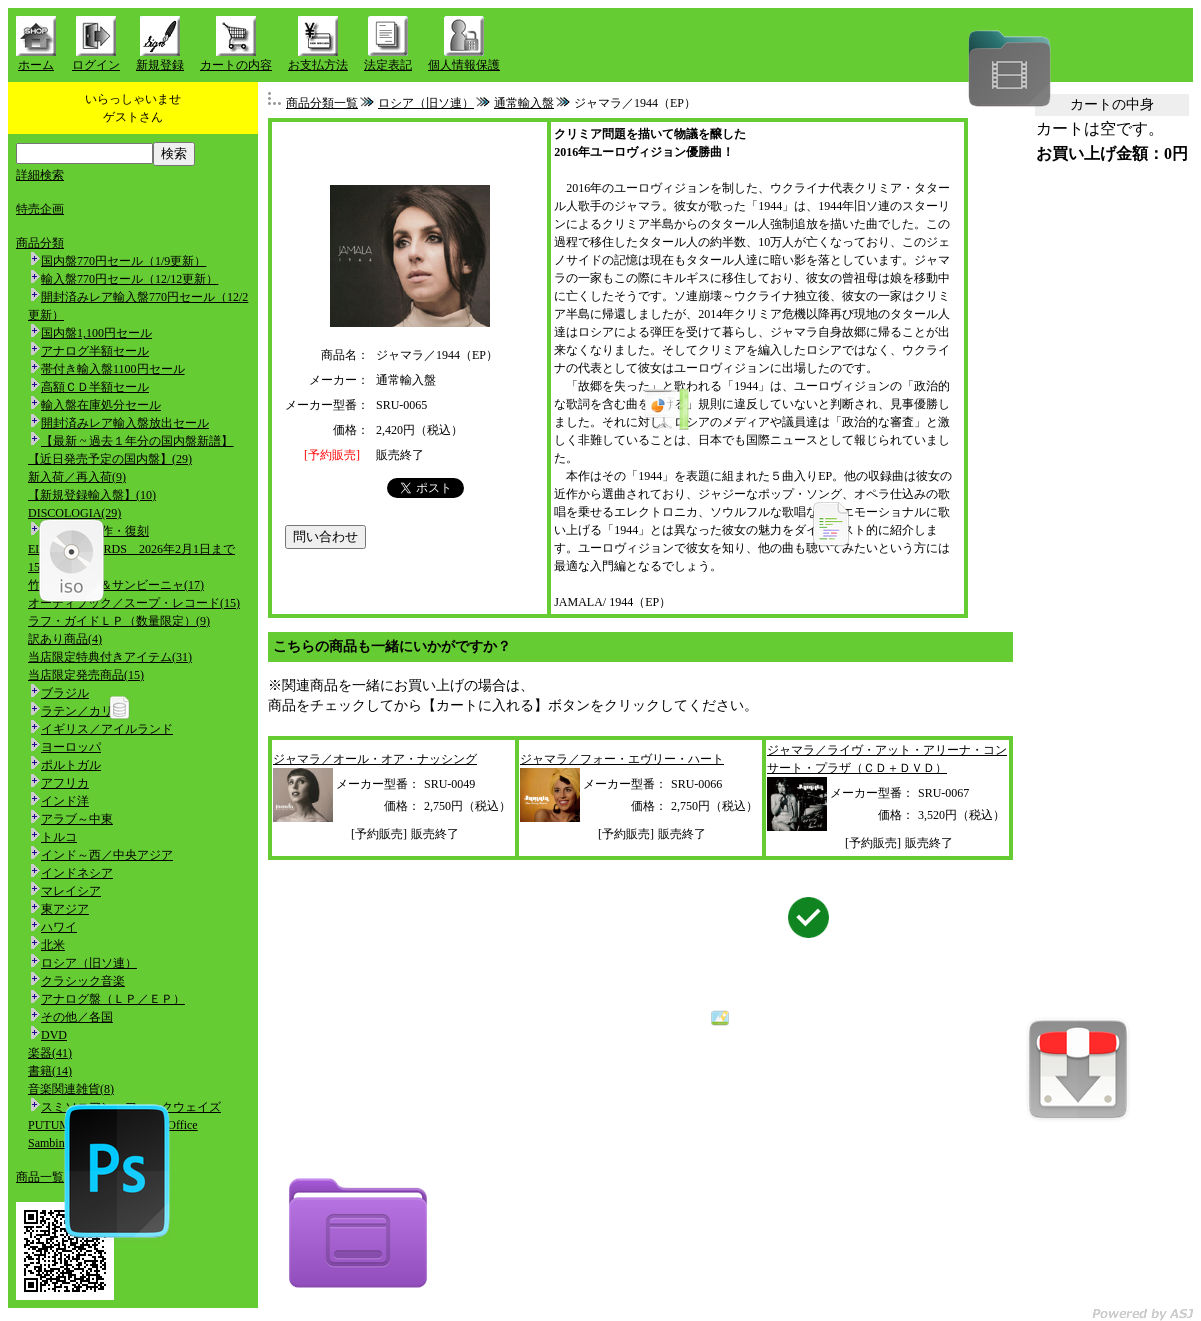 The width and height of the screenshot is (1201, 1321). I want to click on open desktop folder, so click(358, 1233).